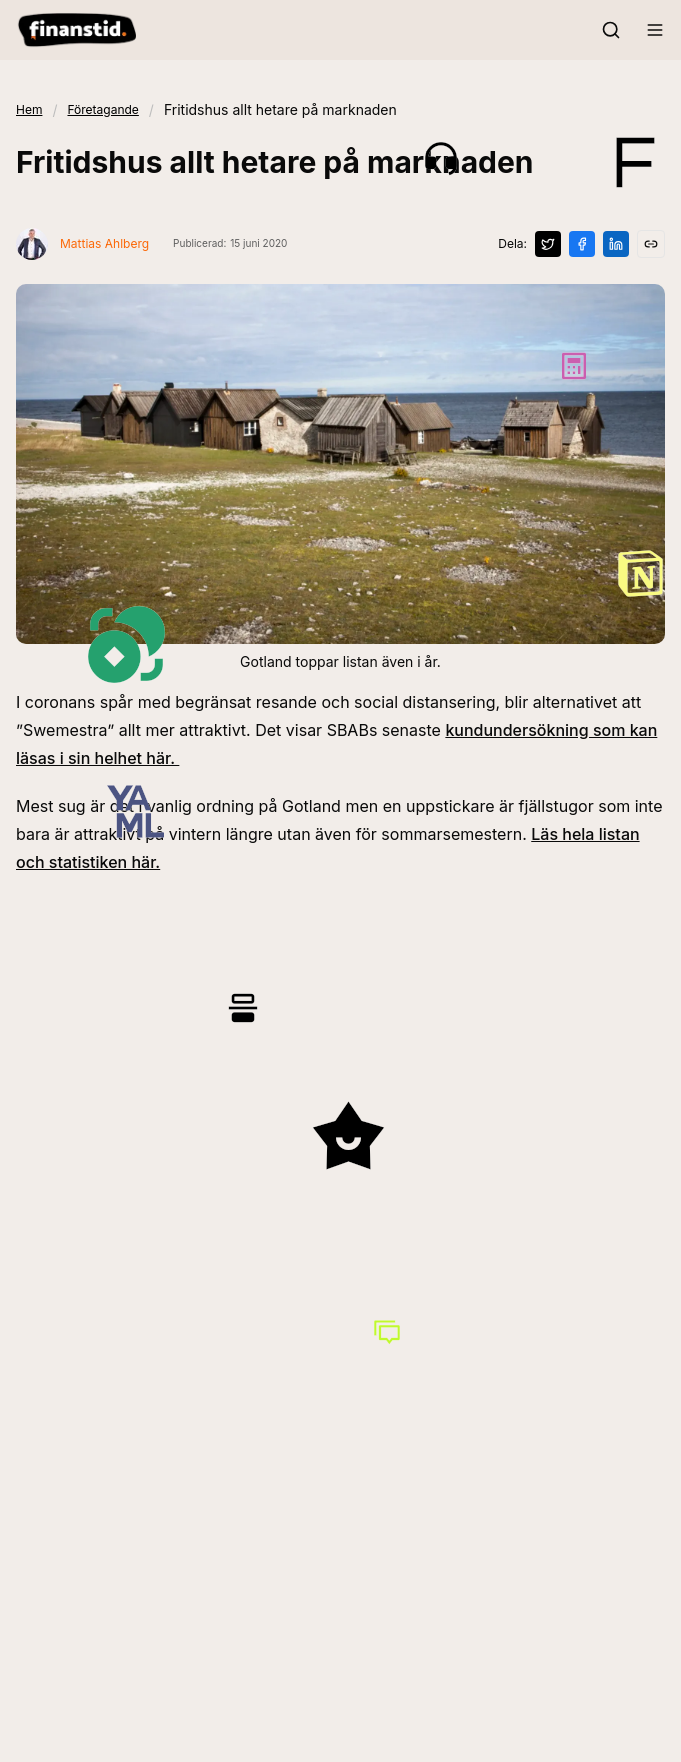 The image size is (681, 1762). I want to click on start a group discussion or conversation, so click(387, 1332).